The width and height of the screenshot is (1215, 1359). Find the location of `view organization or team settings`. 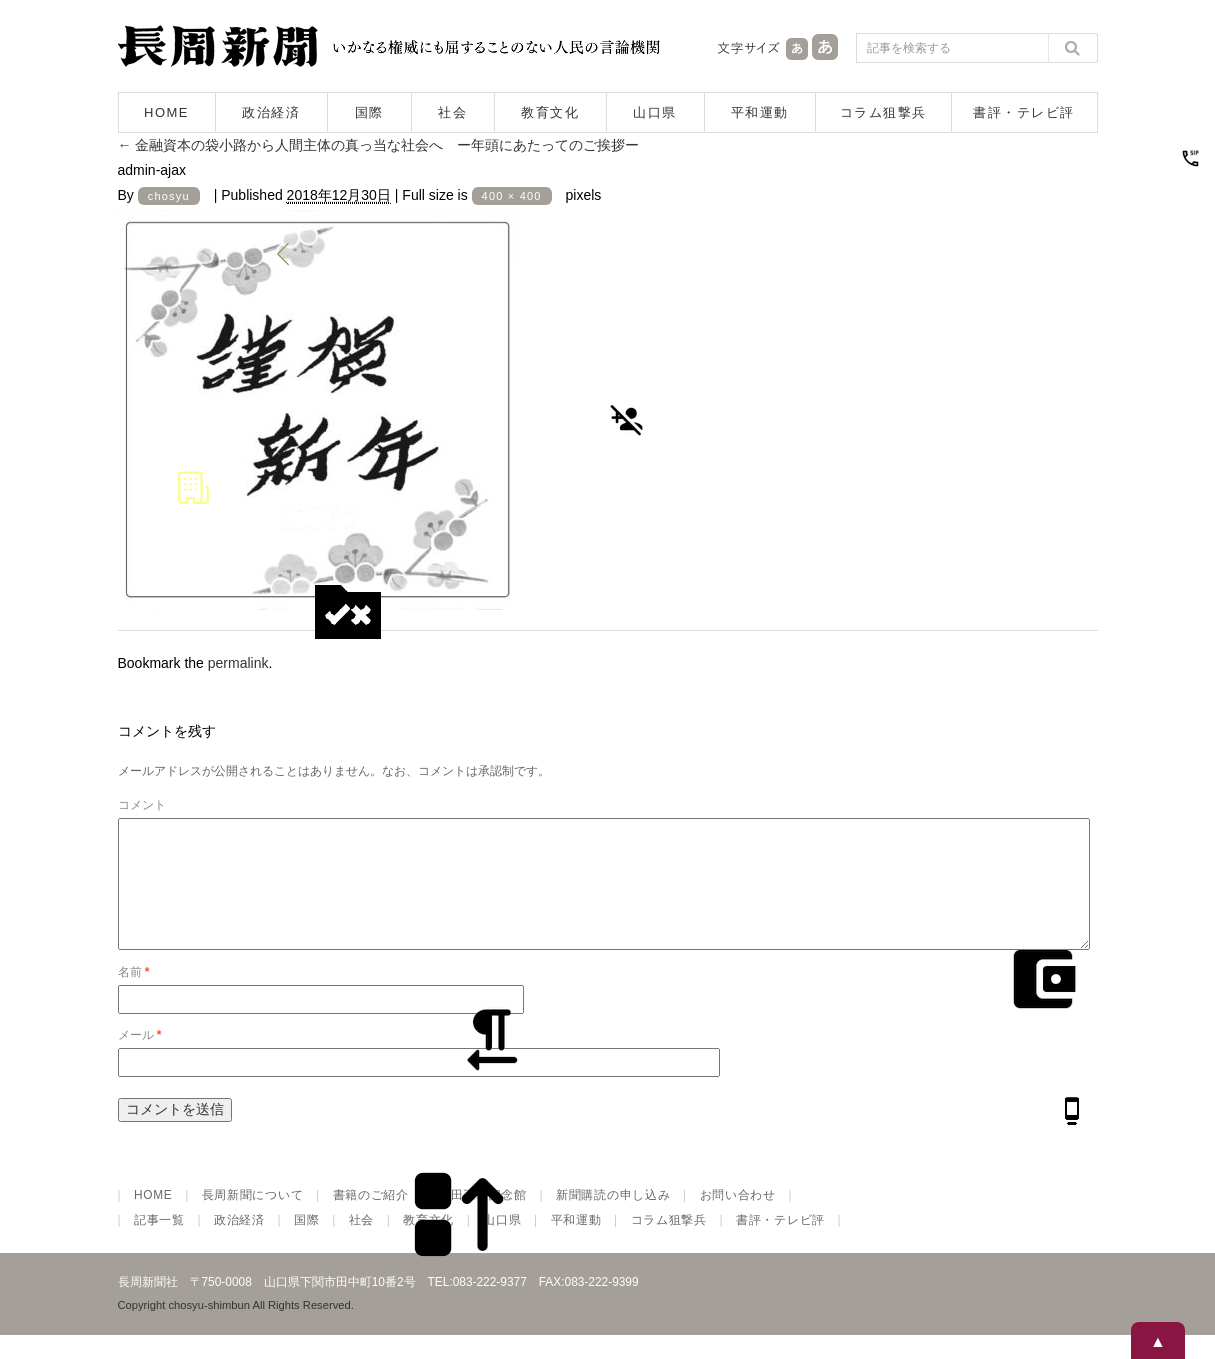

view organization or team settings is located at coordinates (193, 488).